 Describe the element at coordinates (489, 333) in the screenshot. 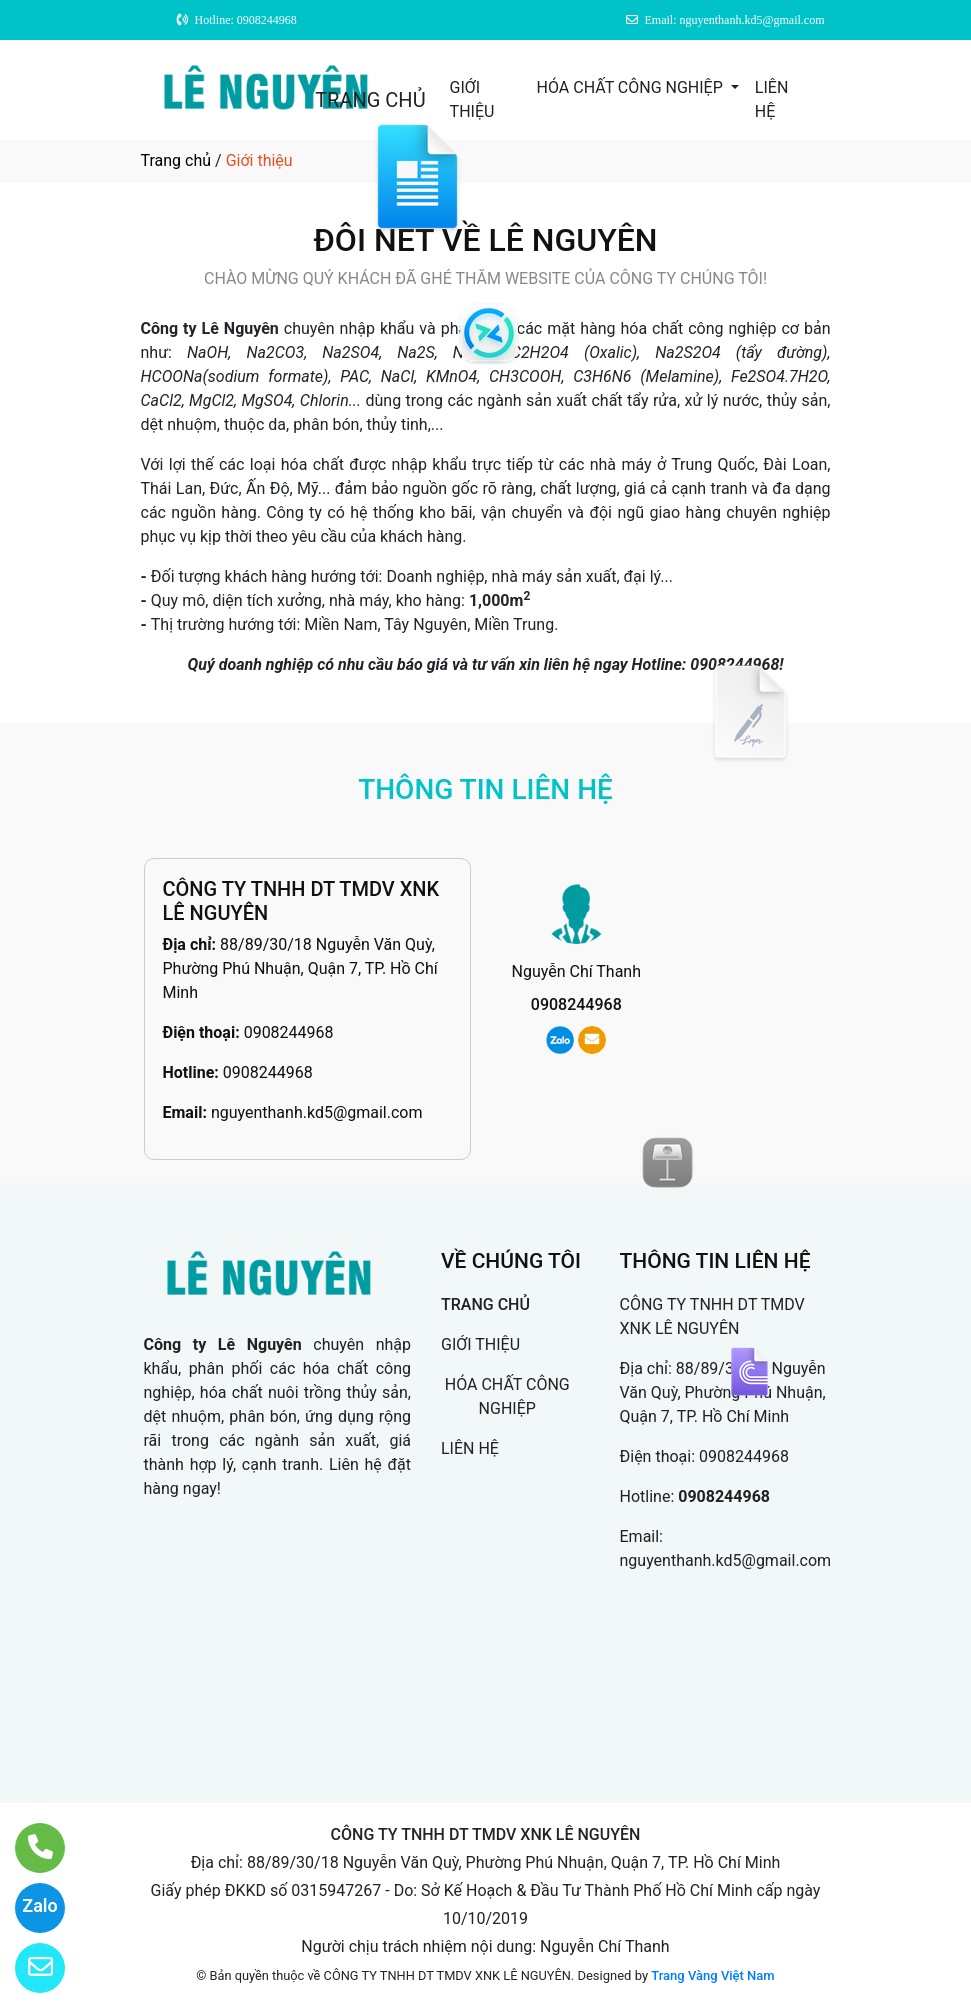

I see `launch remmina remote desktop client` at that location.